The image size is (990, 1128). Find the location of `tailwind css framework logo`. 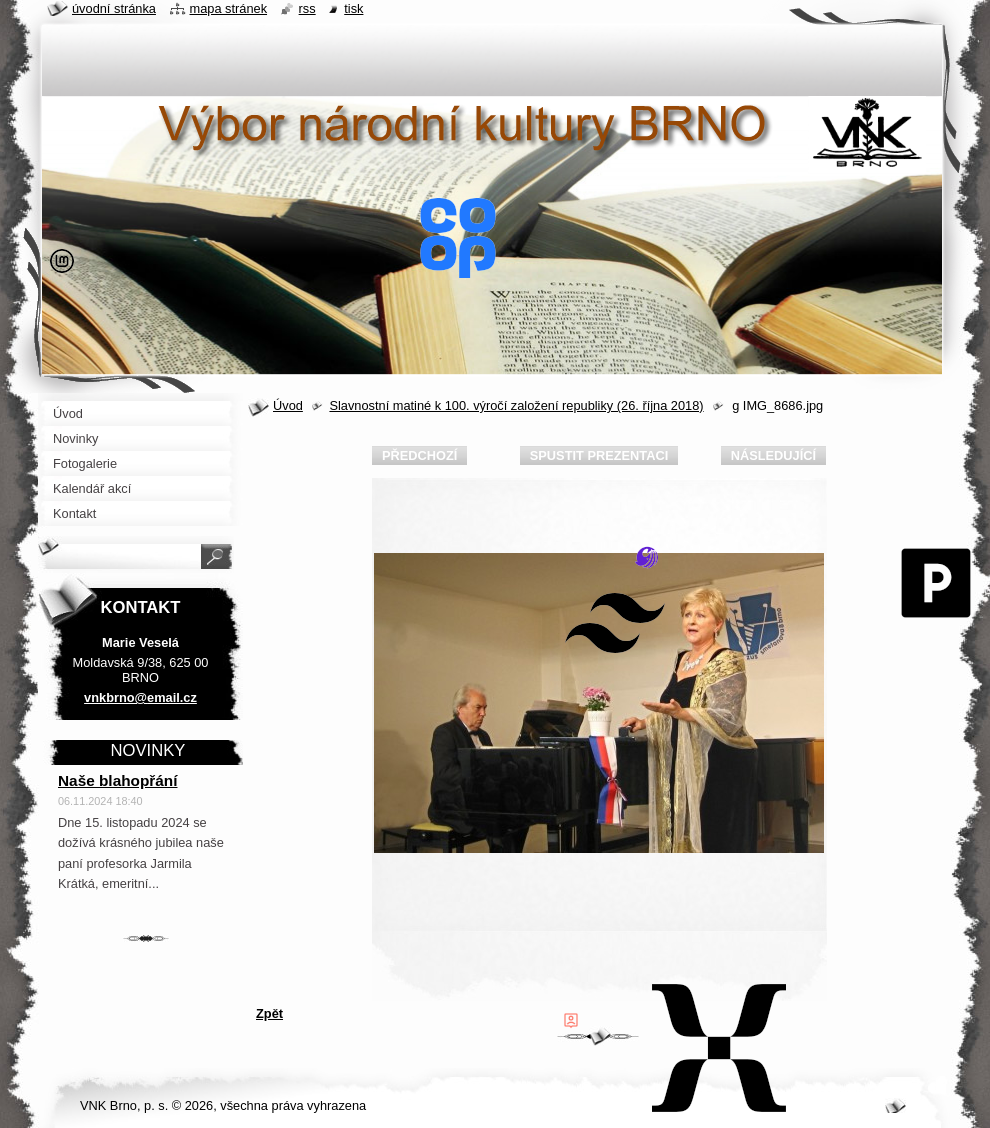

tailwind css framework logo is located at coordinates (615, 623).